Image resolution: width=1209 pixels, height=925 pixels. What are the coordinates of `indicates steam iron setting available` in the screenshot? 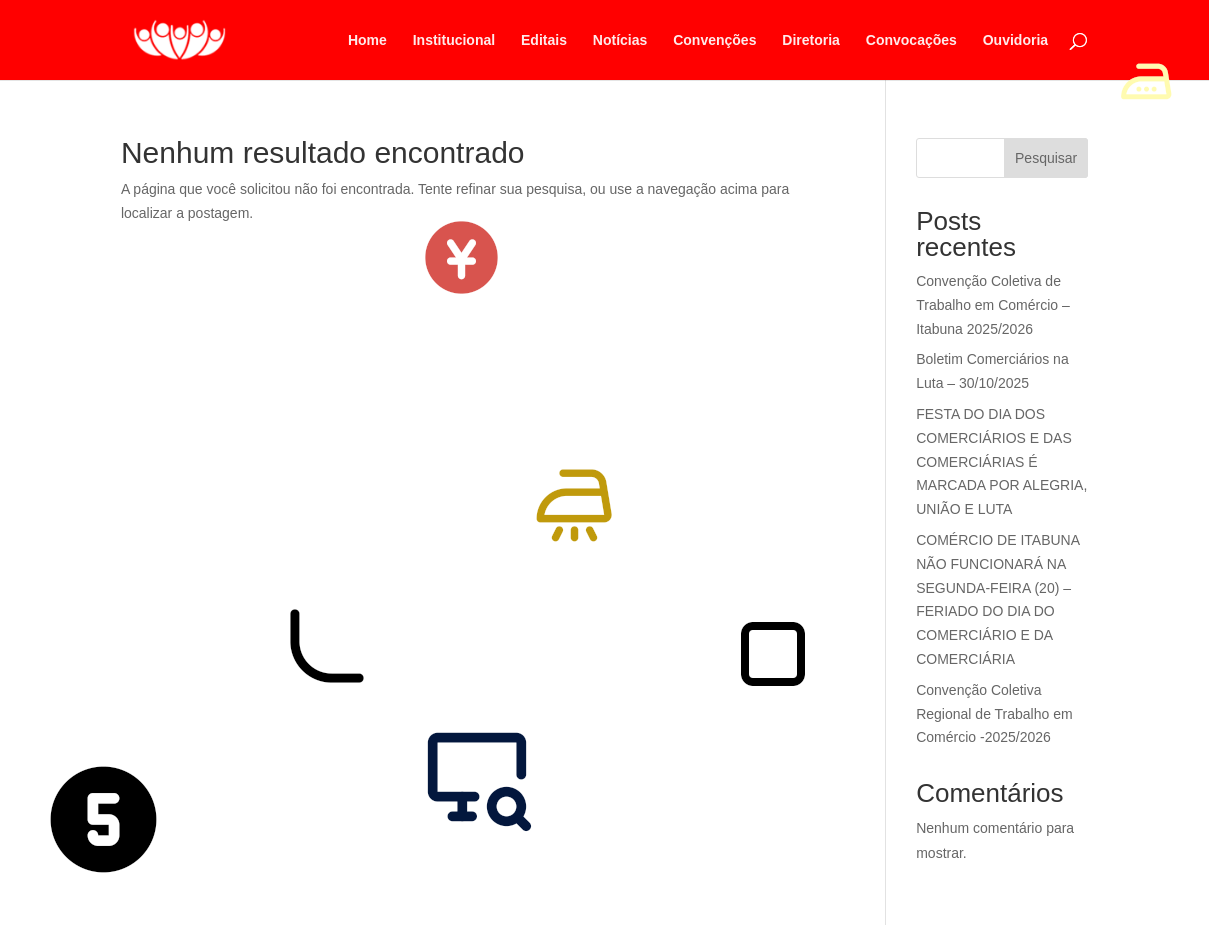 It's located at (574, 503).